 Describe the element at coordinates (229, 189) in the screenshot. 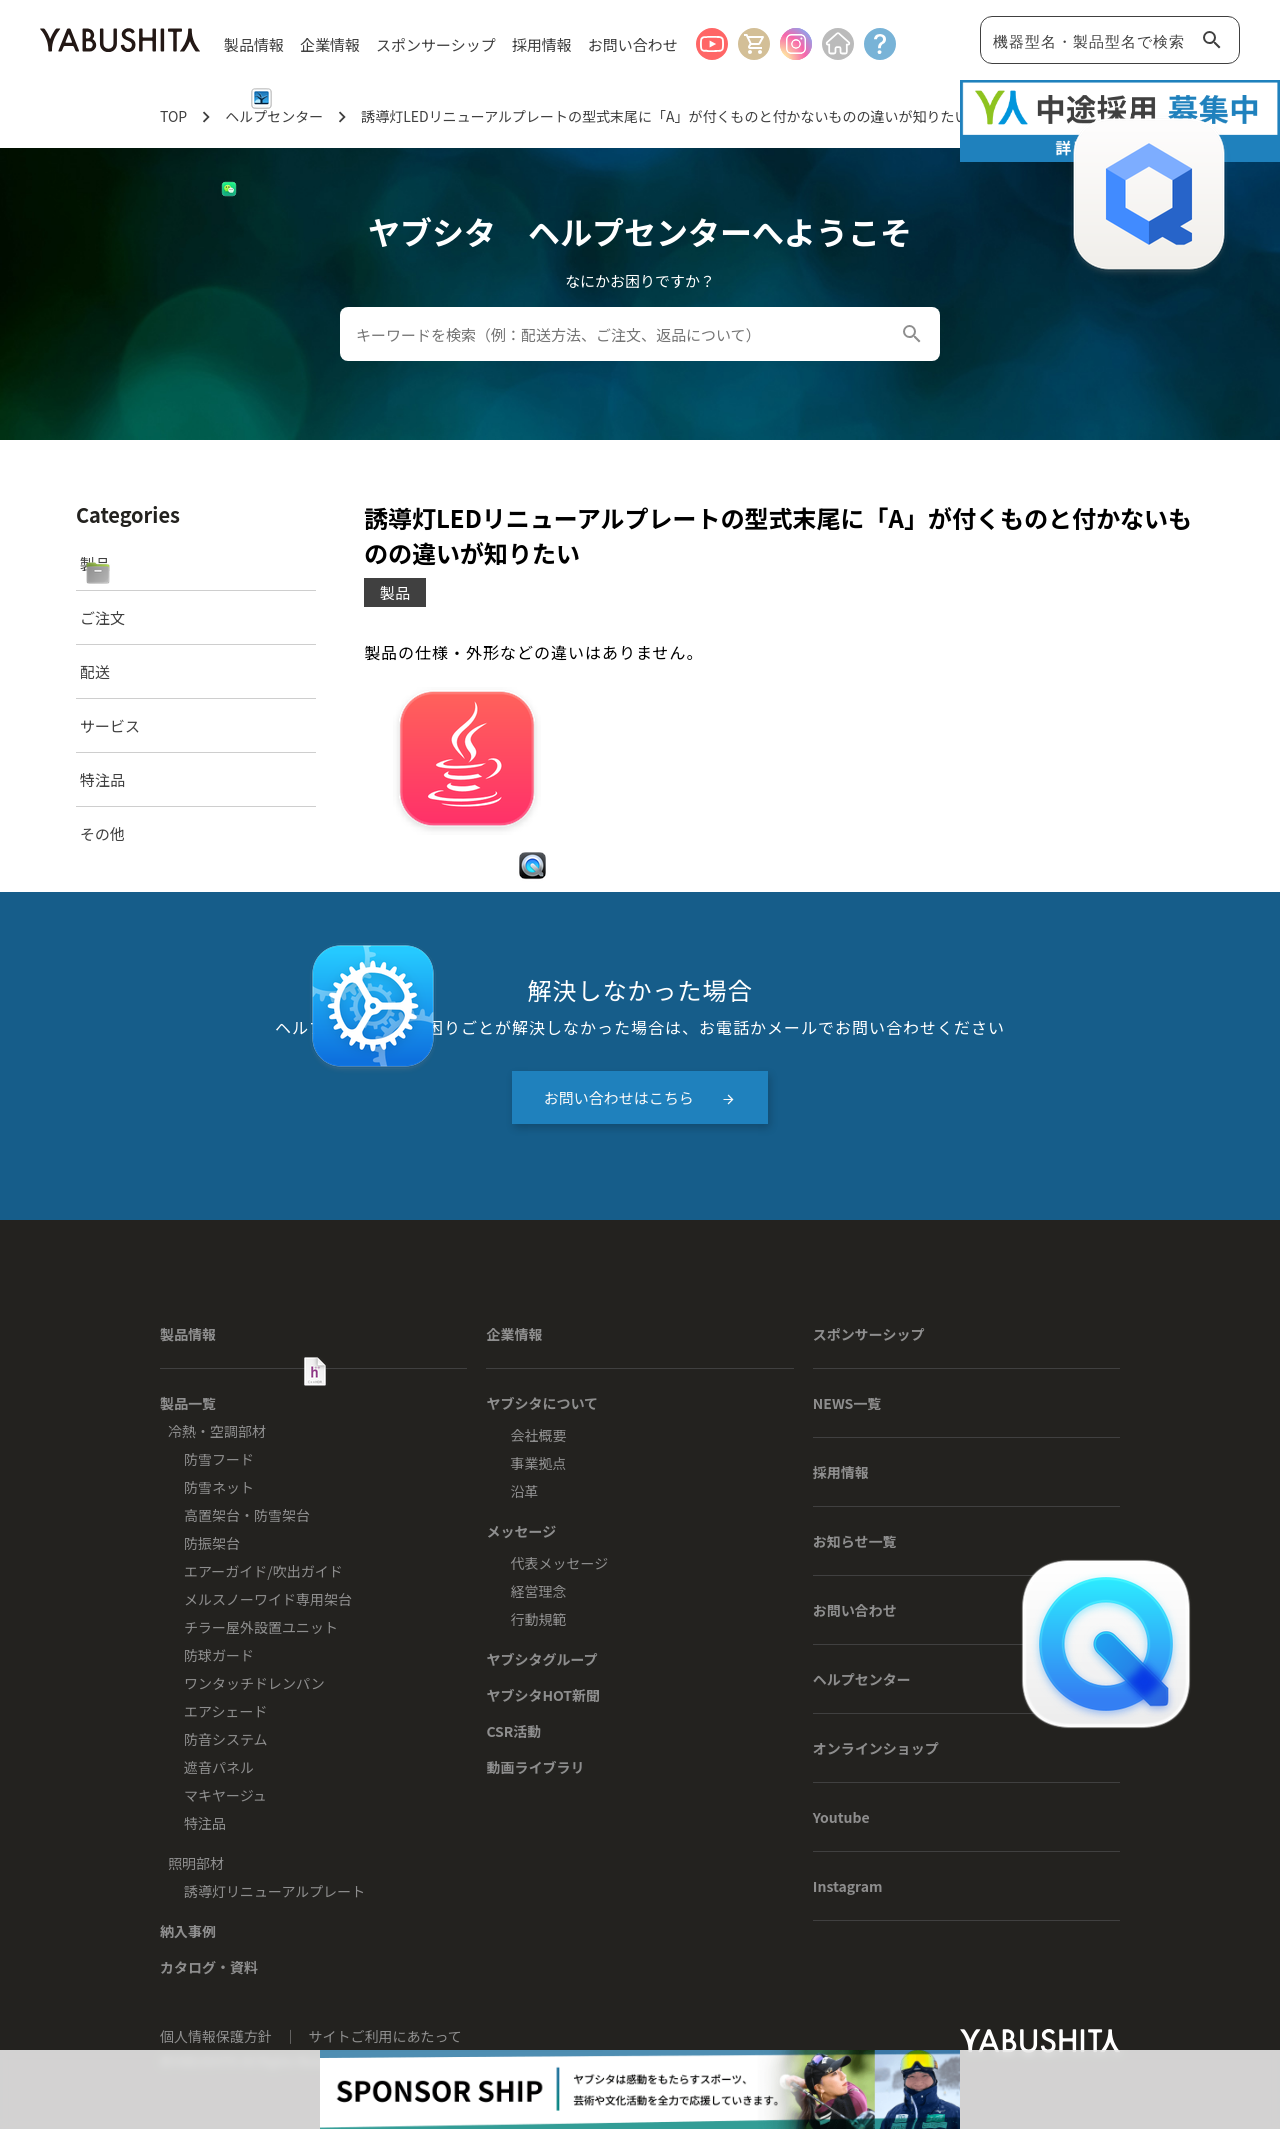

I see `open WeChat messaging app` at that location.